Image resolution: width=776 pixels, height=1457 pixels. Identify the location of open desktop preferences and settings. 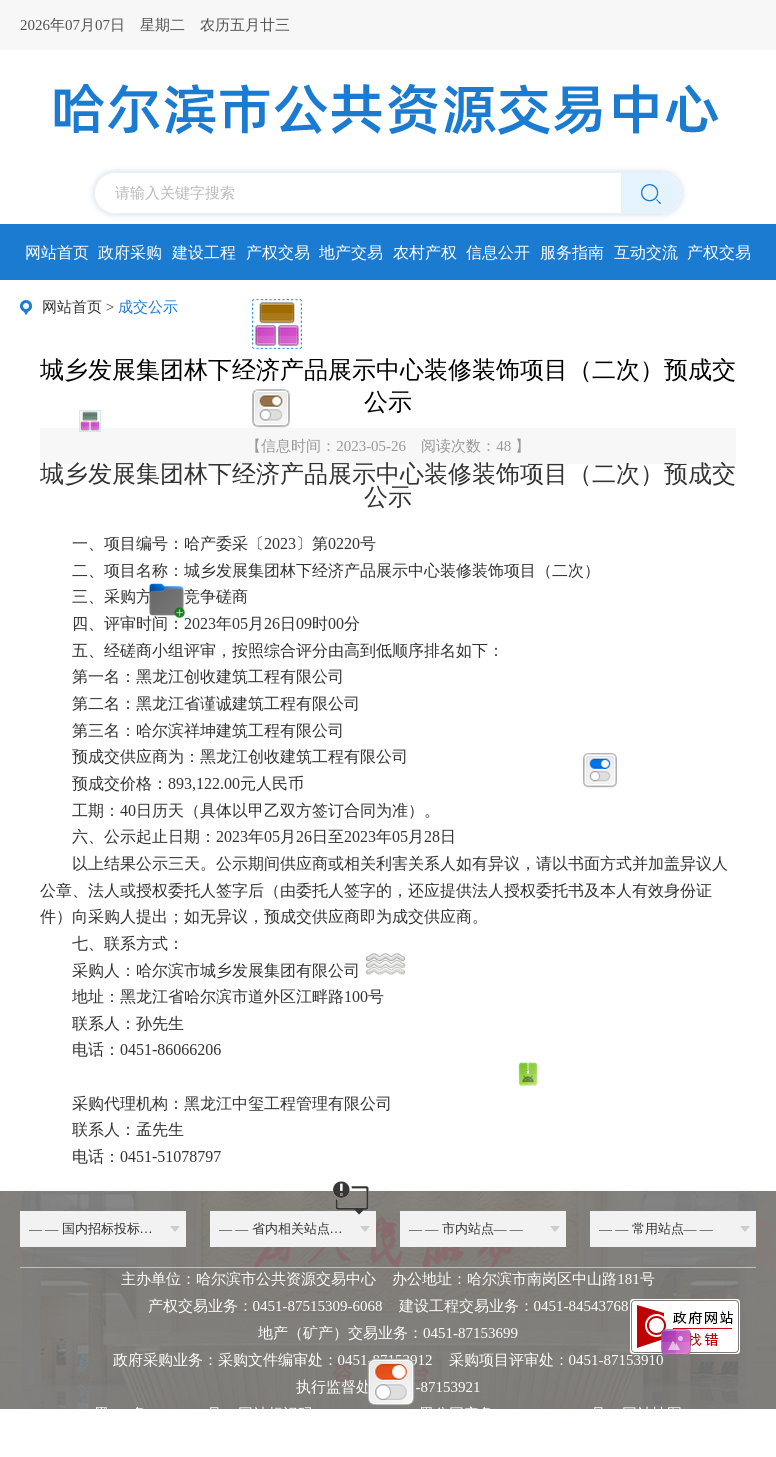
(600, 770).